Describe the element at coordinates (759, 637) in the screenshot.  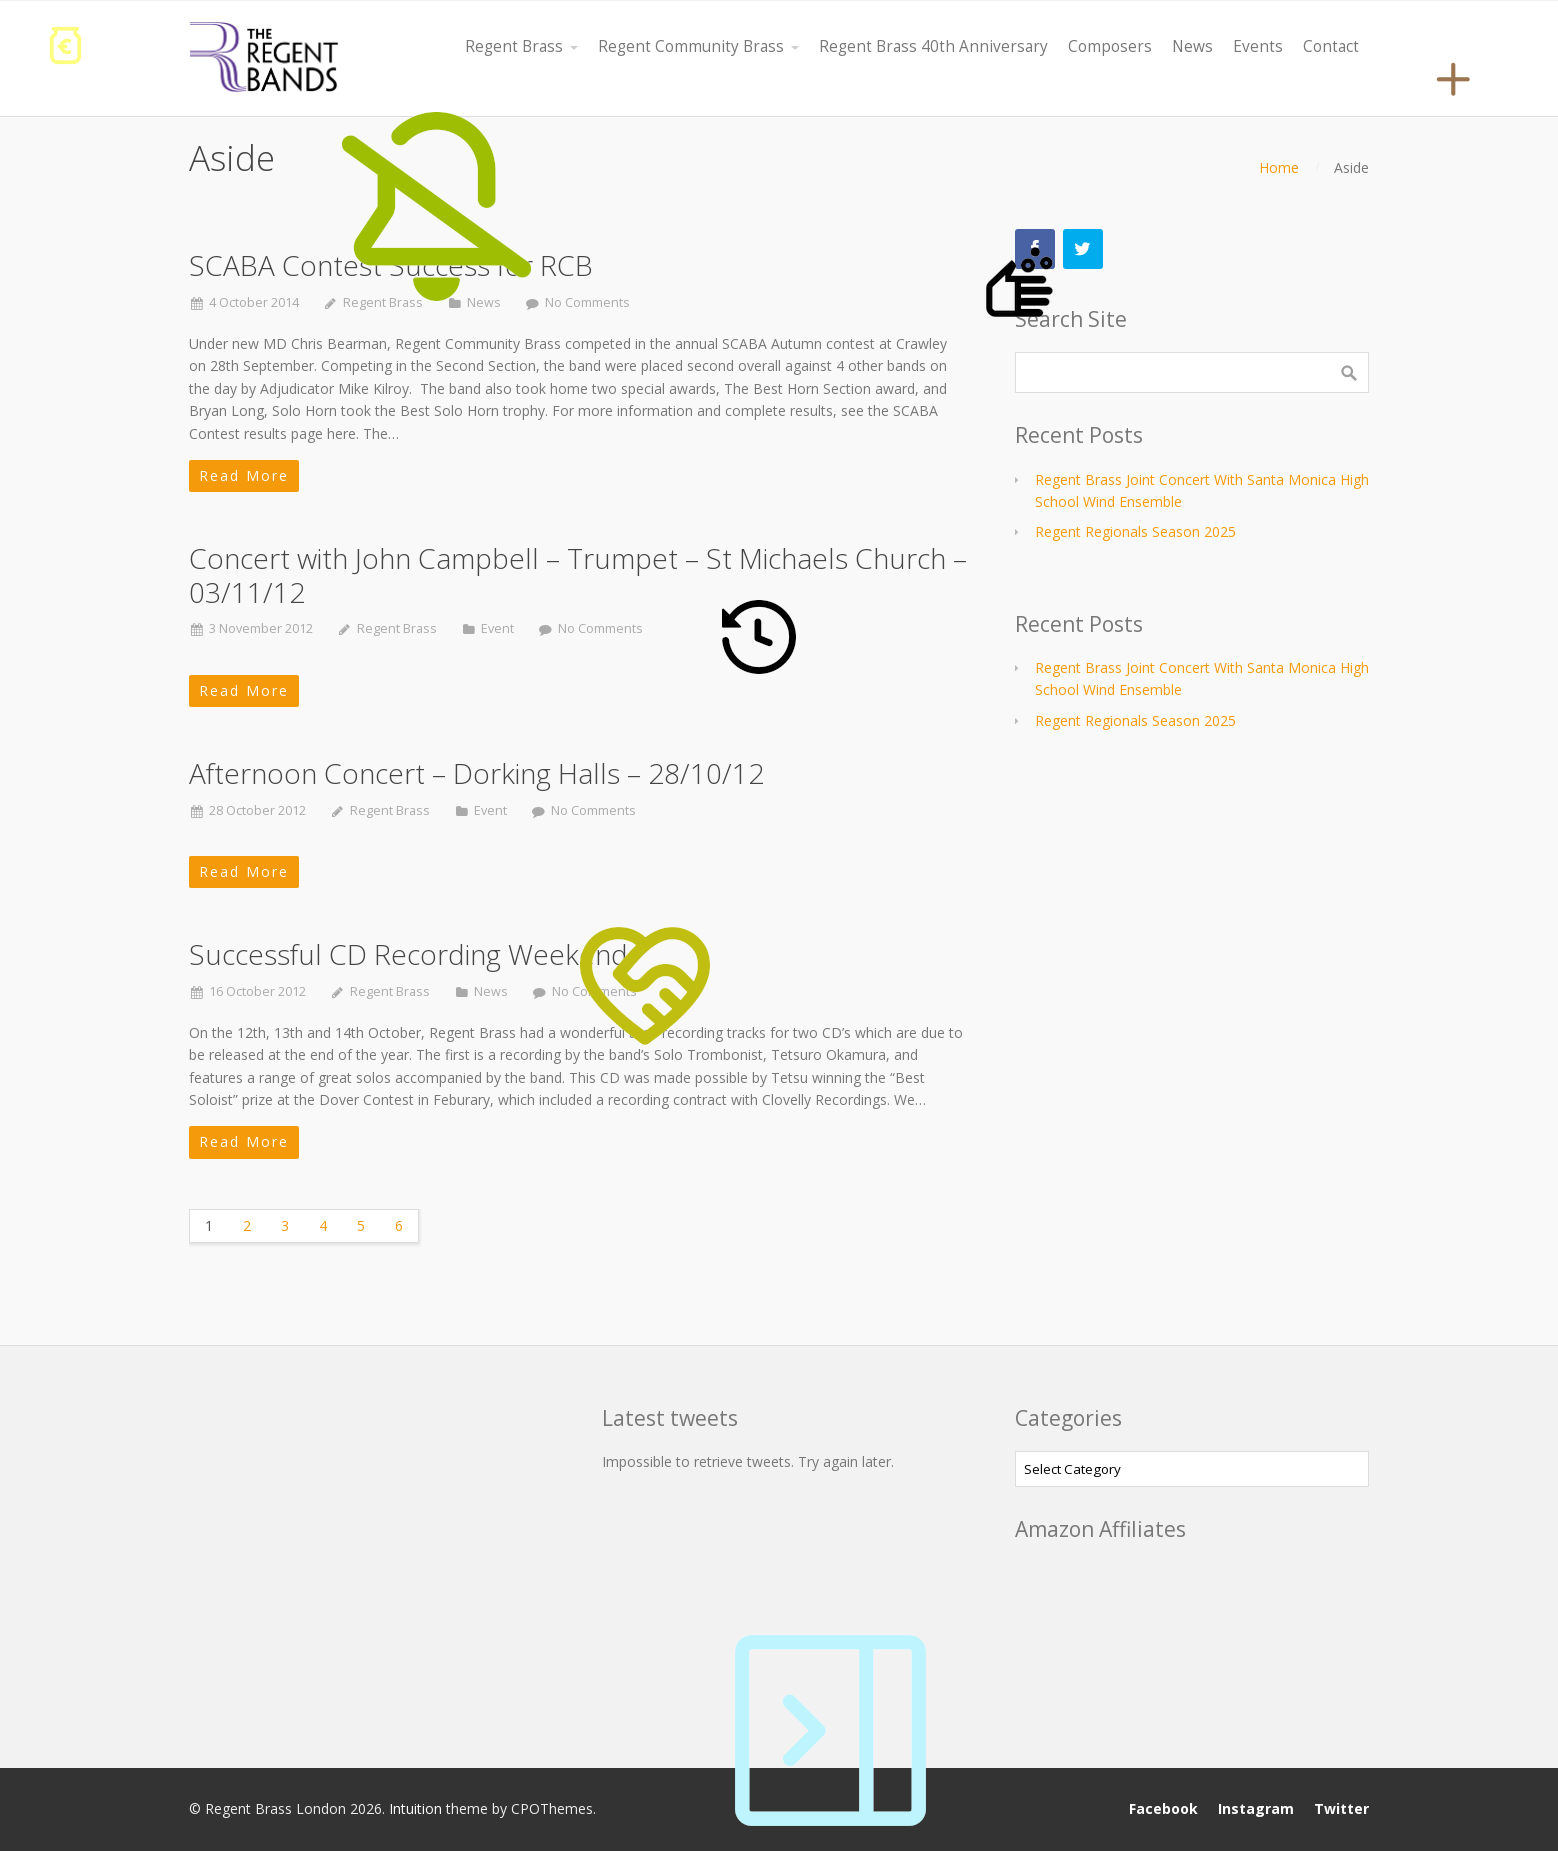
I see `view history or recent activity` at that location.